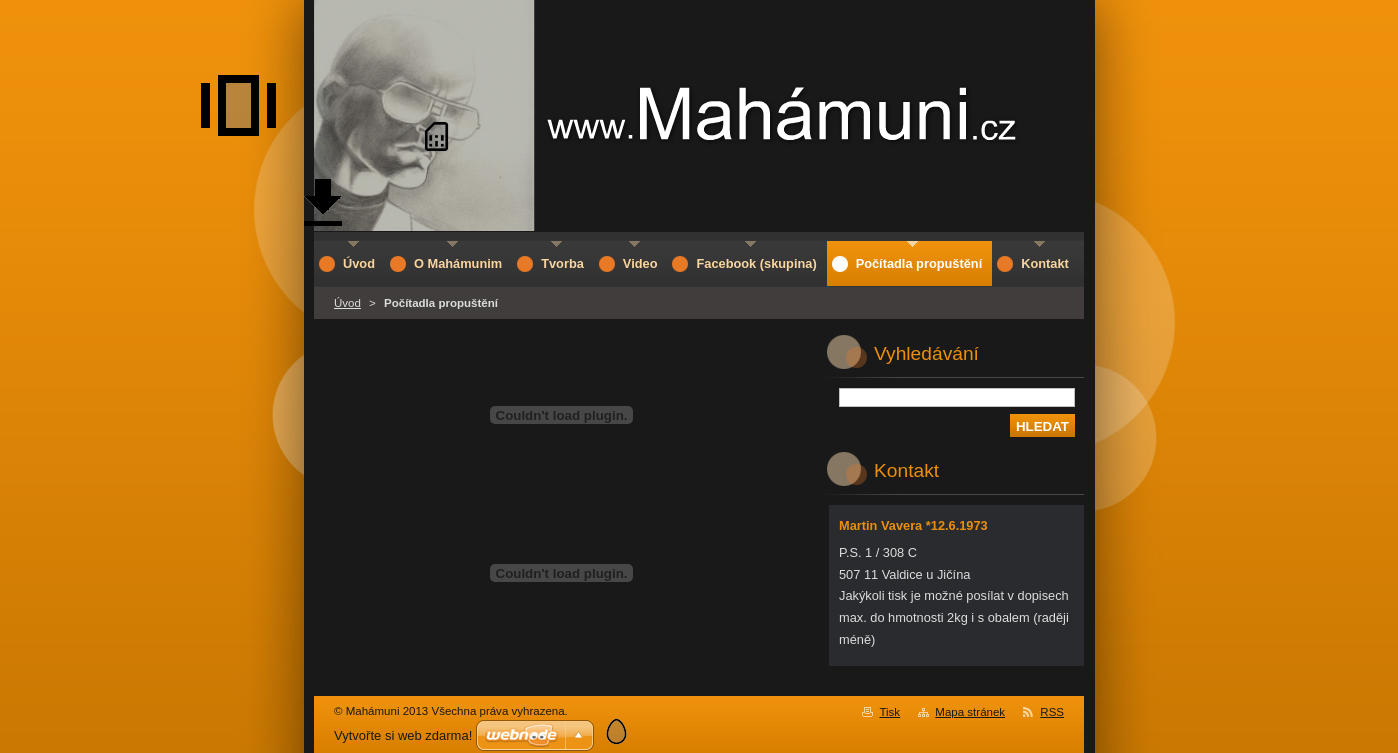  I want to click on download a file or document, so click(323, 204).